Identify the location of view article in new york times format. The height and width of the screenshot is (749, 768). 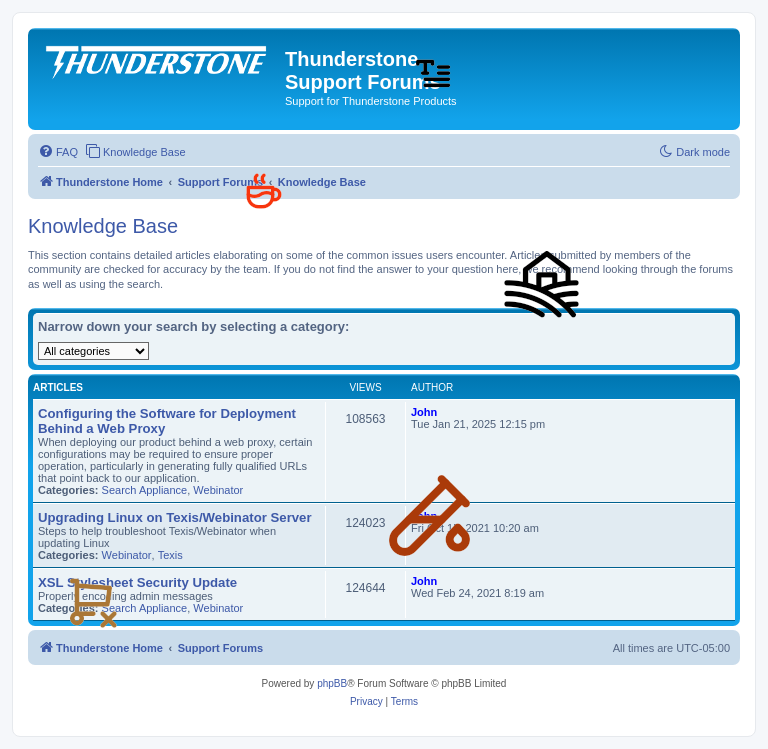
(432, 72).